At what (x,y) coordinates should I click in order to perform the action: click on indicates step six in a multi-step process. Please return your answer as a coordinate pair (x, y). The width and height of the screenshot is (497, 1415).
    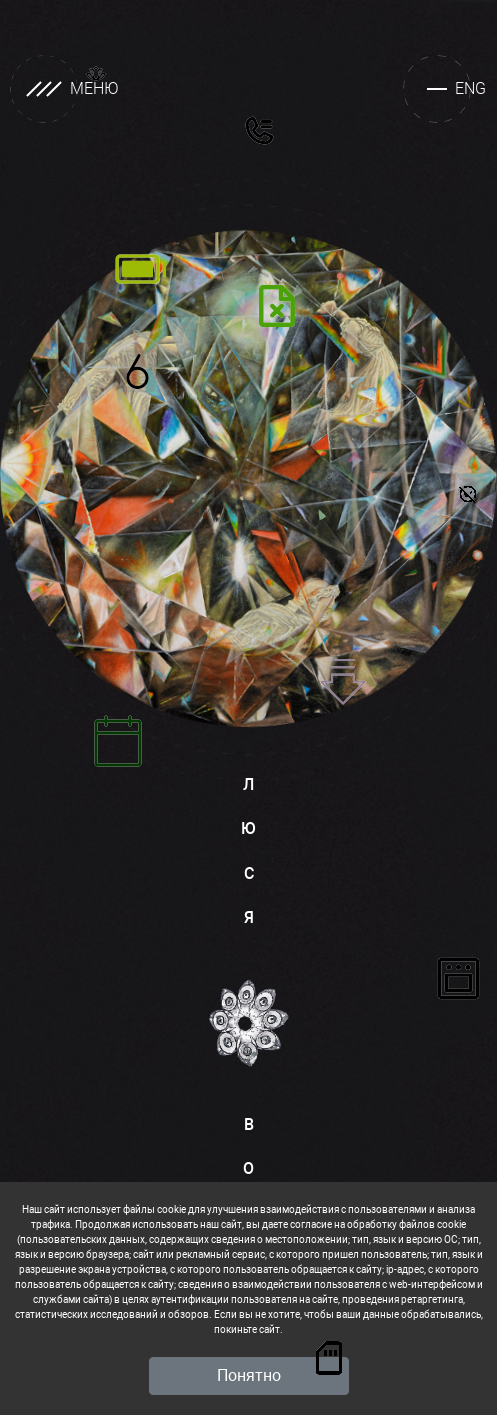
    Looking at the image, I should click on (137, 371).